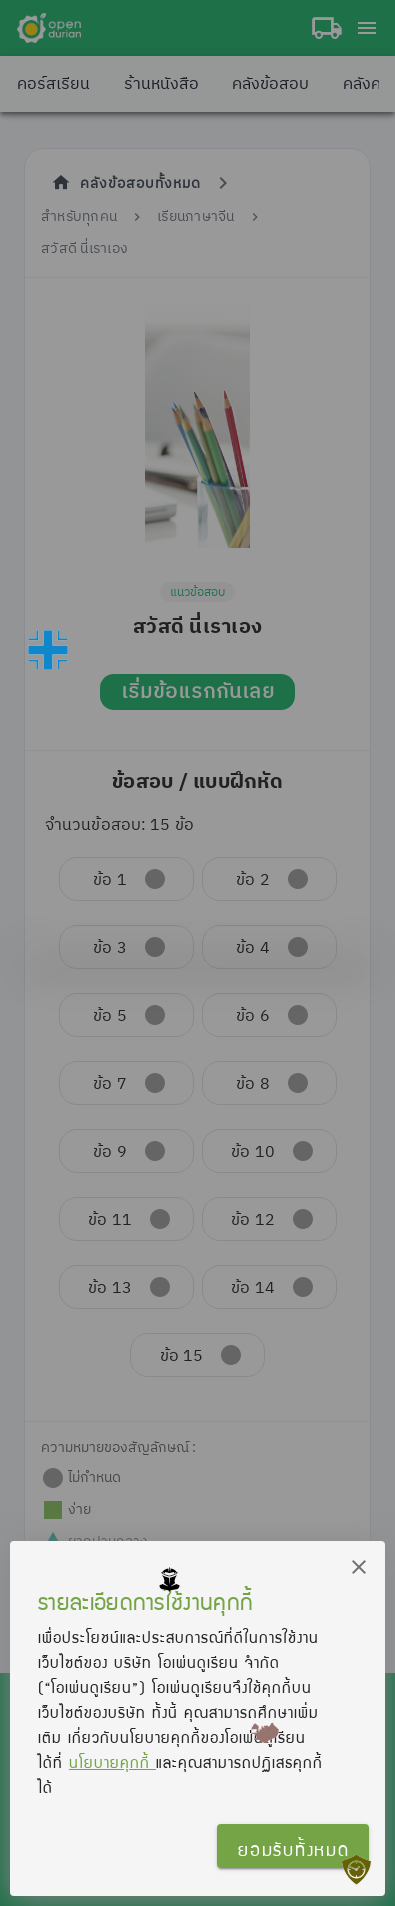 This screenshot has width=395, height=1906. Describe the element at coordinates (169, 1579) in the screenshot. I see `select knight or medieval warrior class` at that location.